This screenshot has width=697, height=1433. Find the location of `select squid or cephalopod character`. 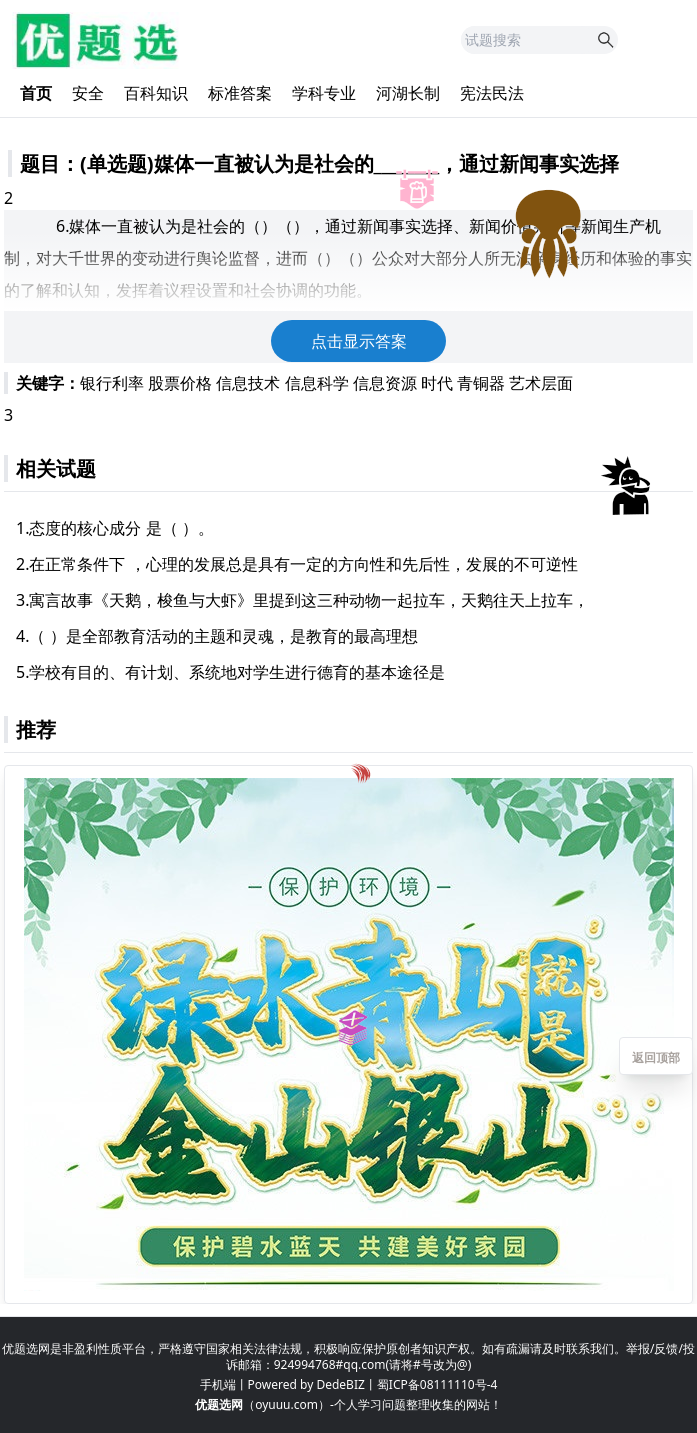

select squid or cephalopod character is located at coordinates (548, 235).